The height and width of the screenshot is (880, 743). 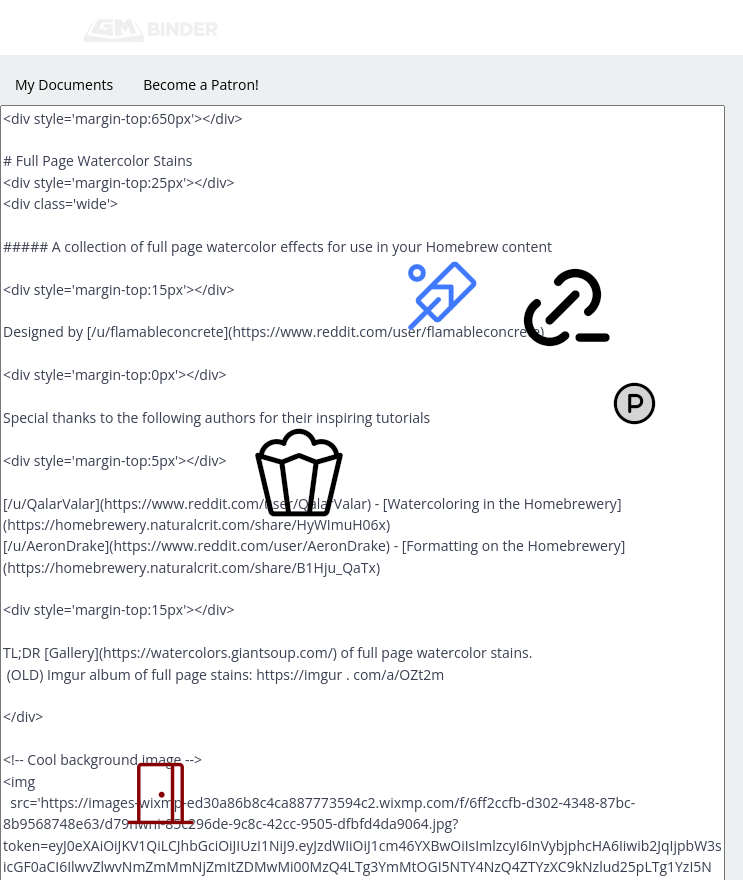 What do you see at coordinates (634, 403) in the screenshot?
I see `indicates parking availability or location` at bounding box center [634, 403].